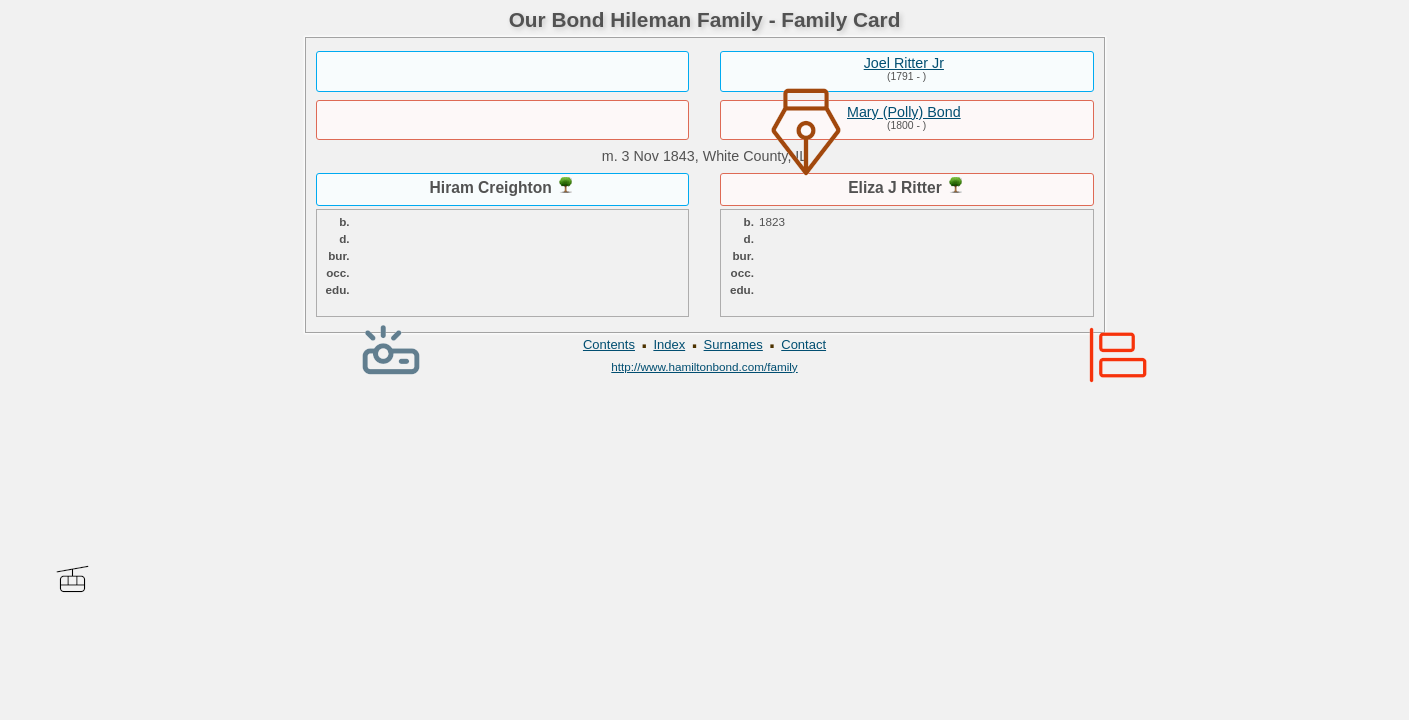 Image resolution: width=1409 pixels, height=720 pixels. I want to click on access drawing or illustration tools, so click(806, 129).